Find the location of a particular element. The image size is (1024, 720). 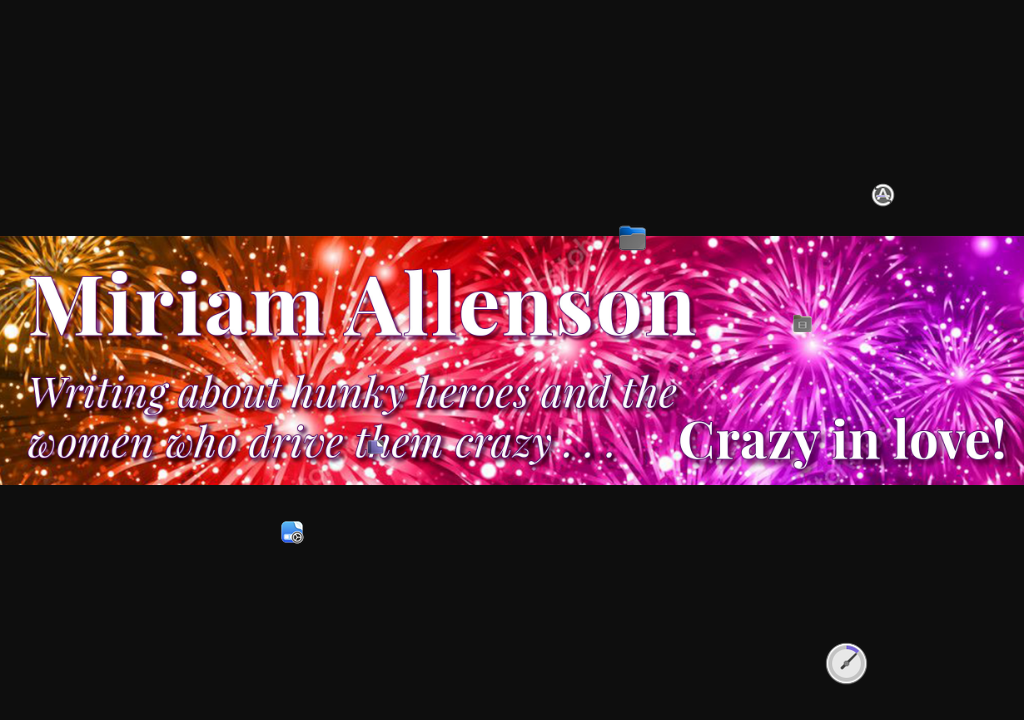

open system profiler application is located at coordinates (292, 532).